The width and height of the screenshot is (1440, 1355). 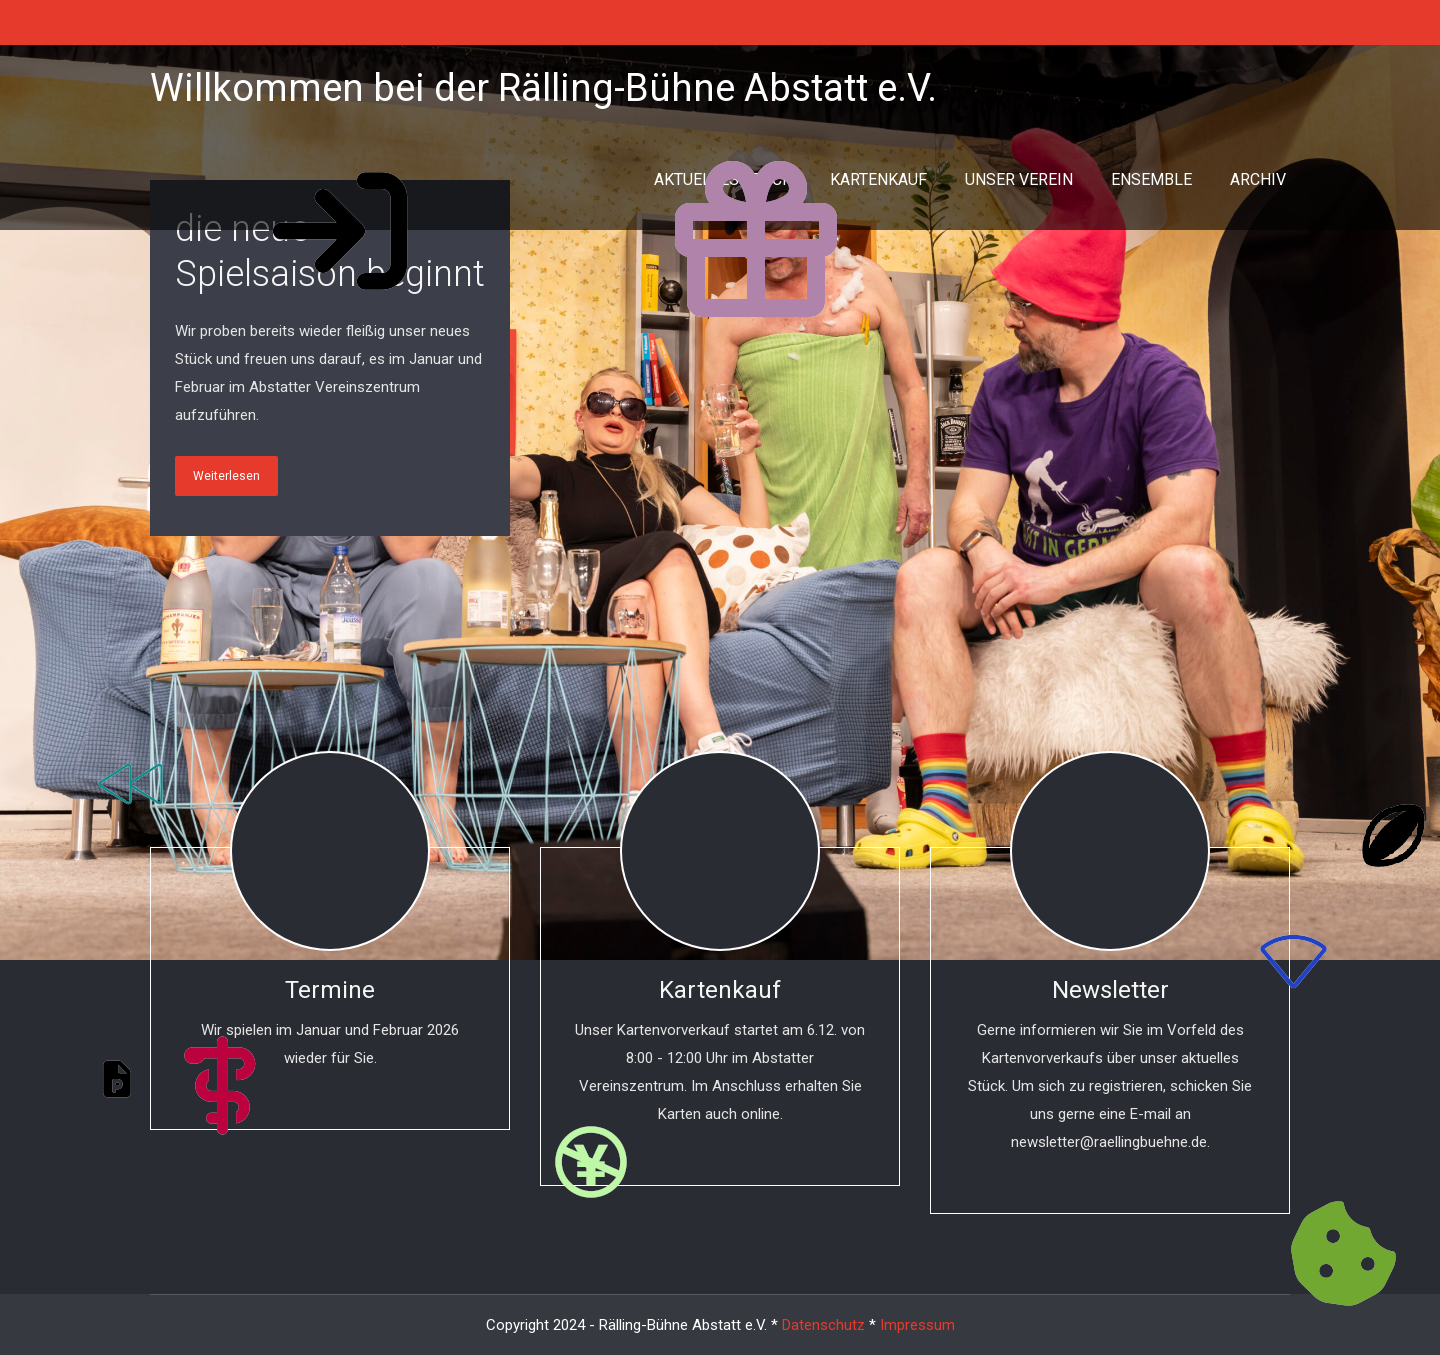 I want to click on indicates non-commercial use license for Japan (yen symbol), so click(x=591, y=1162).